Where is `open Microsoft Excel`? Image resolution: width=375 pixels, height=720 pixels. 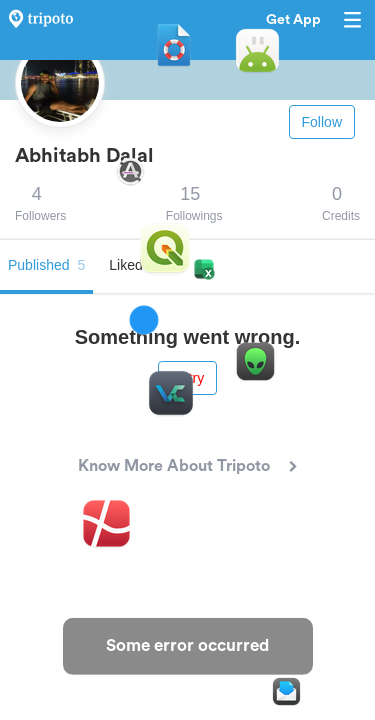 open Microsoft Excel is located at coordinates (204, 269).